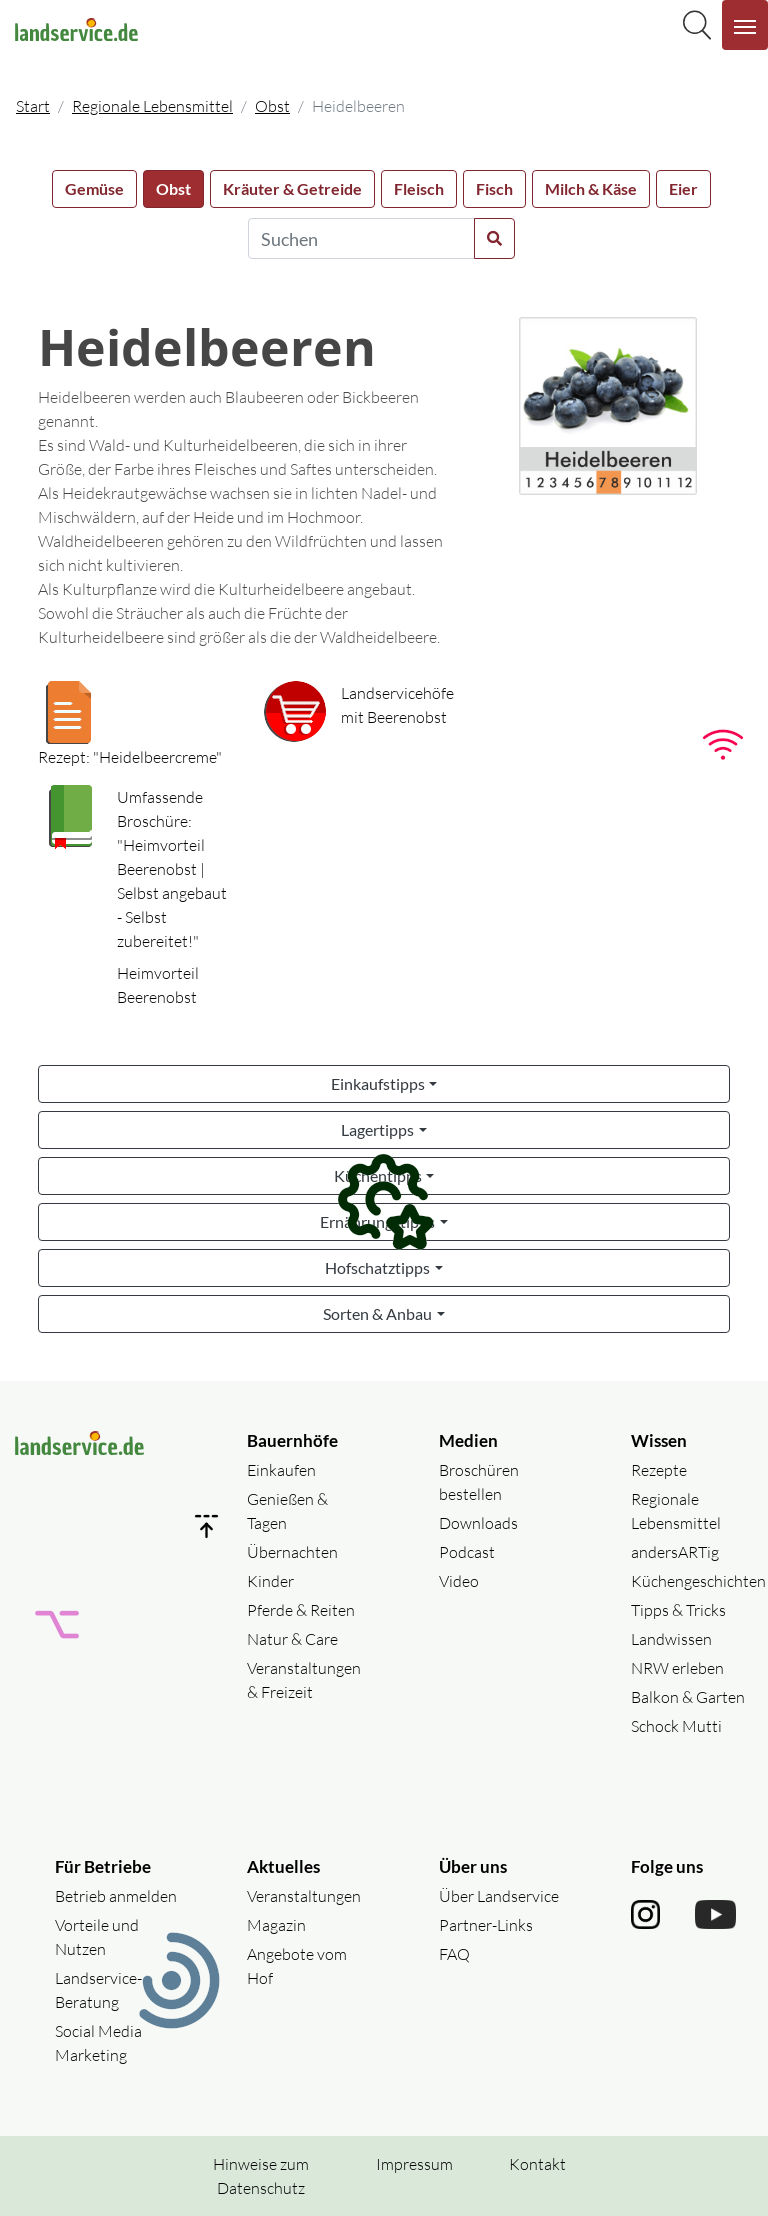  Describe the element at coordinates (206, 1526) in the screenshot. I see `upload to a draft or pending state` at that location.